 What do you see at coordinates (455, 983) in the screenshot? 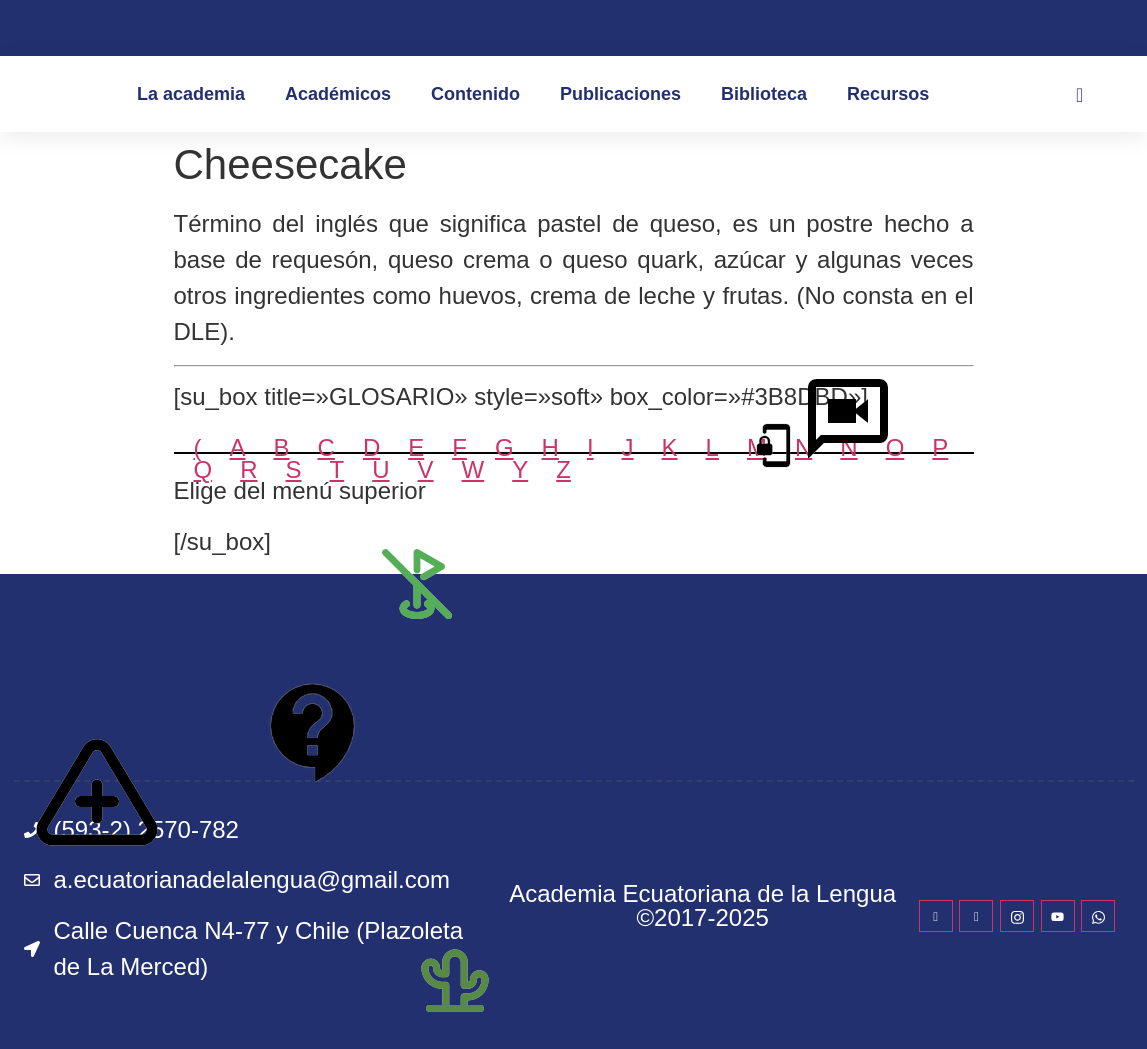
I see `indicates desert or arid climate theme` at bounding box center [455, 983].